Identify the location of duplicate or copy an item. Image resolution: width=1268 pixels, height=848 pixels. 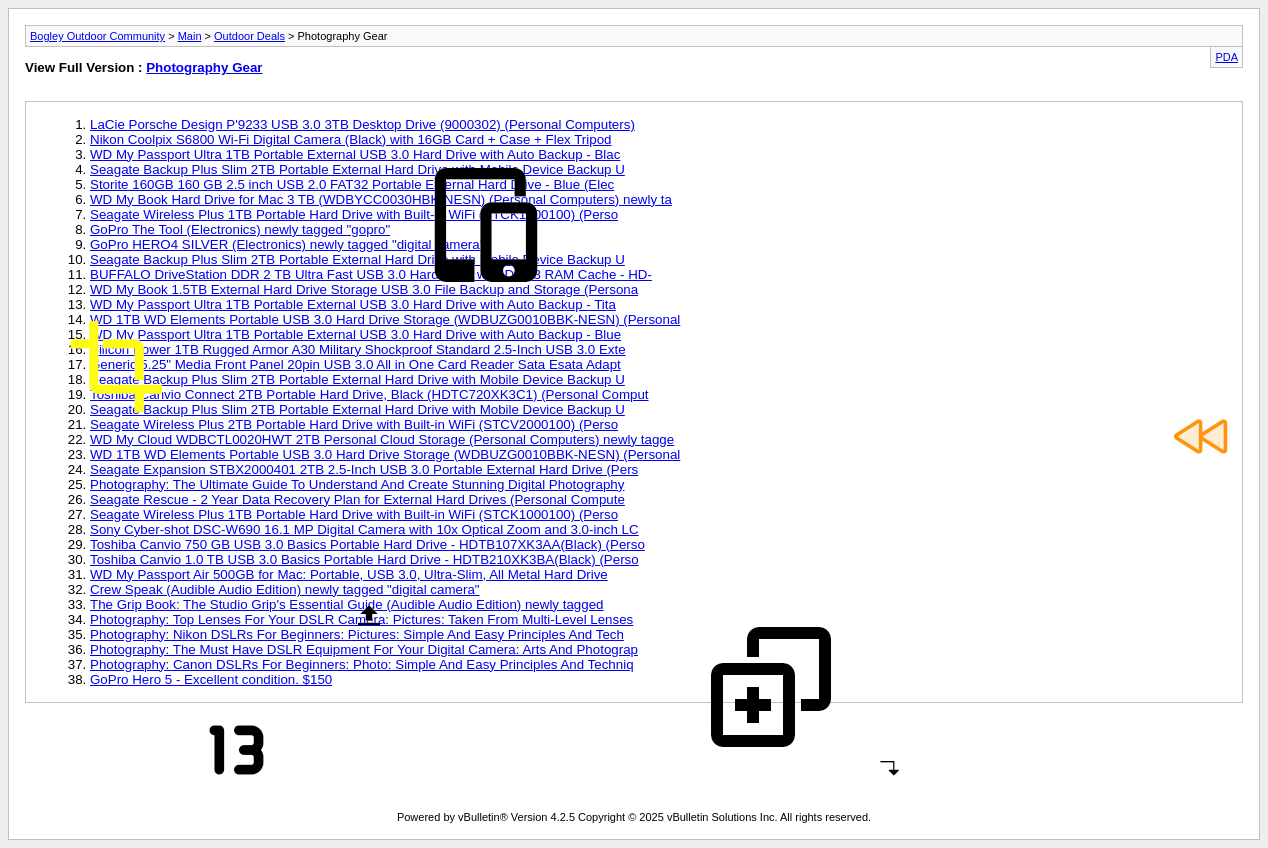
(771, 687).